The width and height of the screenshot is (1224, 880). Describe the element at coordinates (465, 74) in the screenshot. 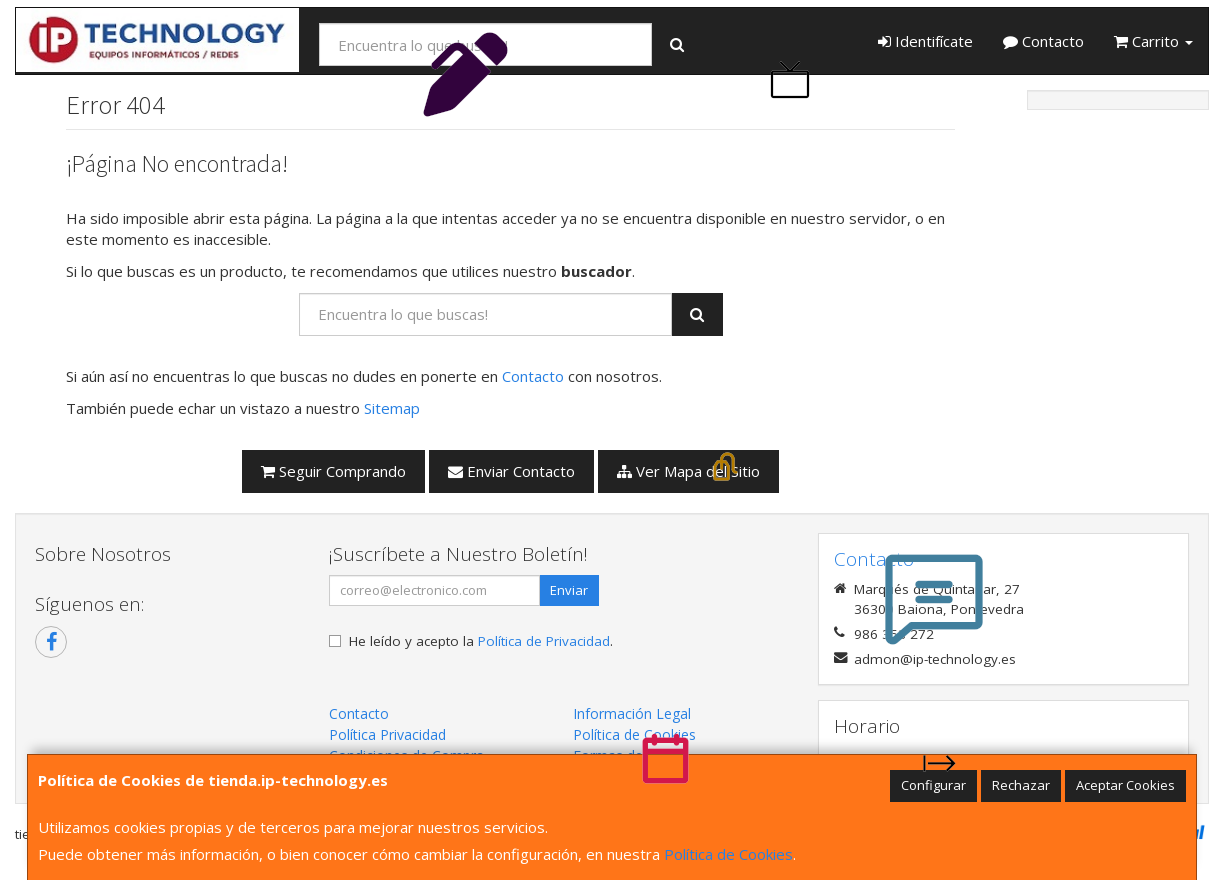

I see `edit or modify content` at that location.